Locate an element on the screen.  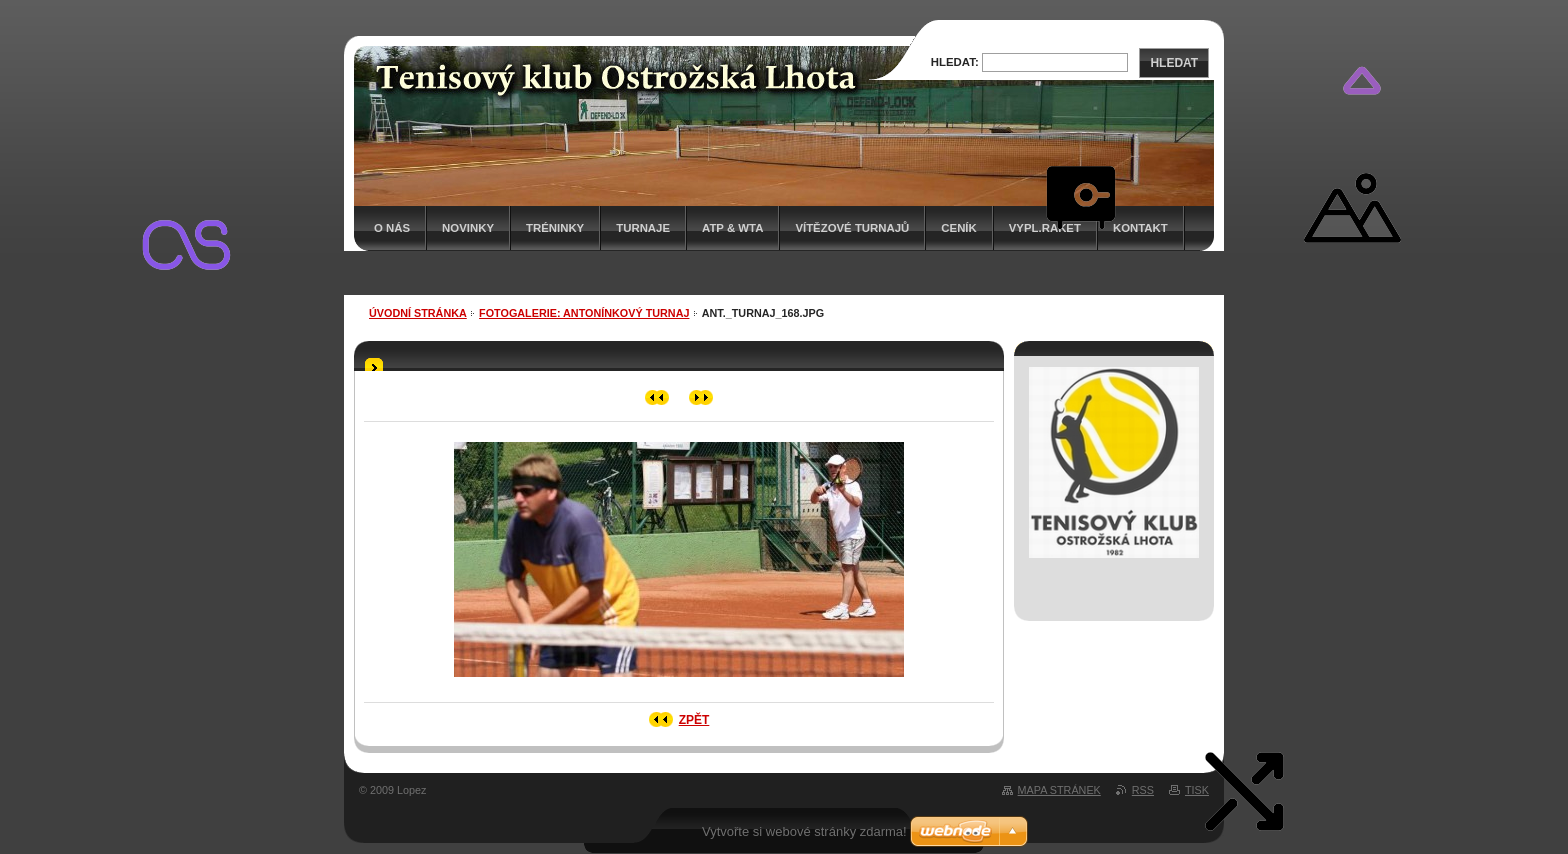
shuffle or randomize content order is located at coordinates (1244, 791).